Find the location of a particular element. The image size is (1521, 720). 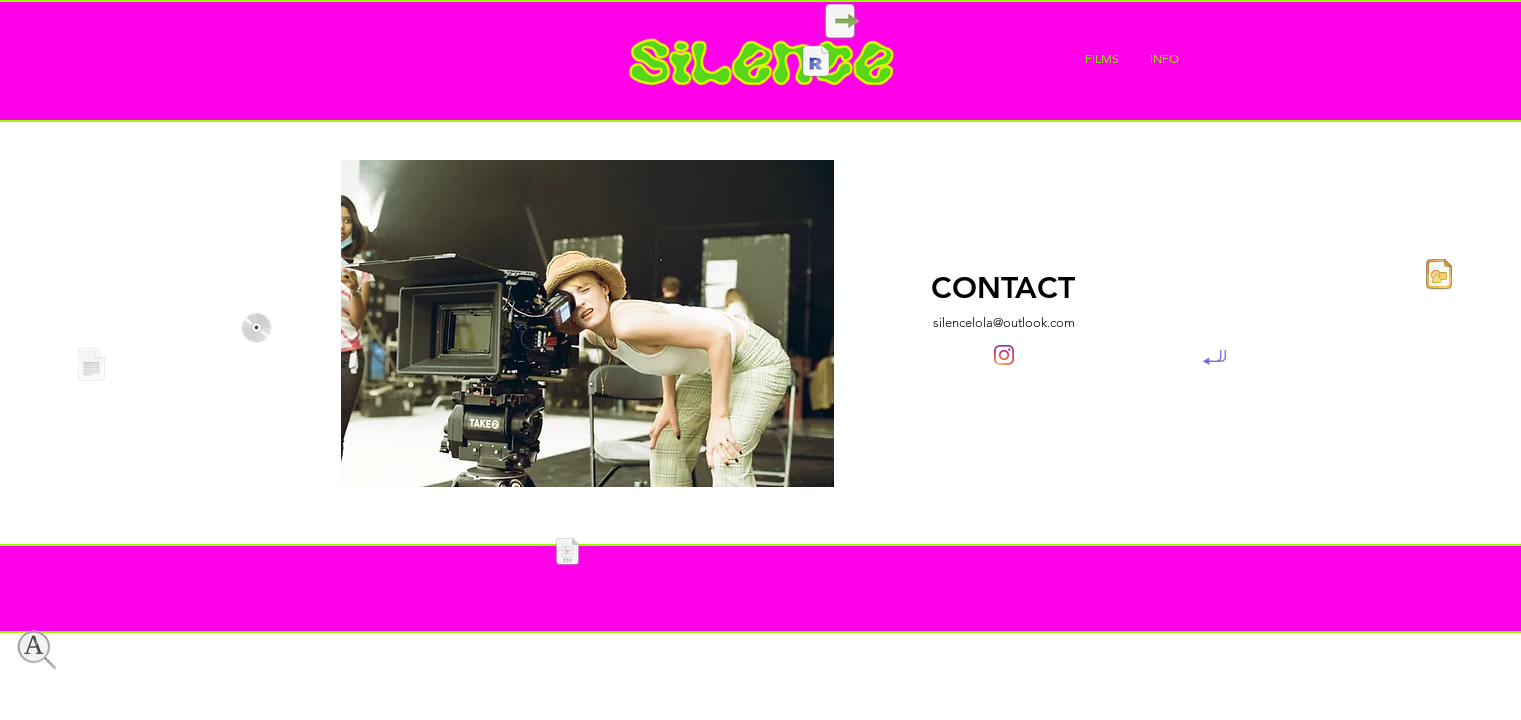

open a CSV spreadsheet file is located at coordinates (567, 551).